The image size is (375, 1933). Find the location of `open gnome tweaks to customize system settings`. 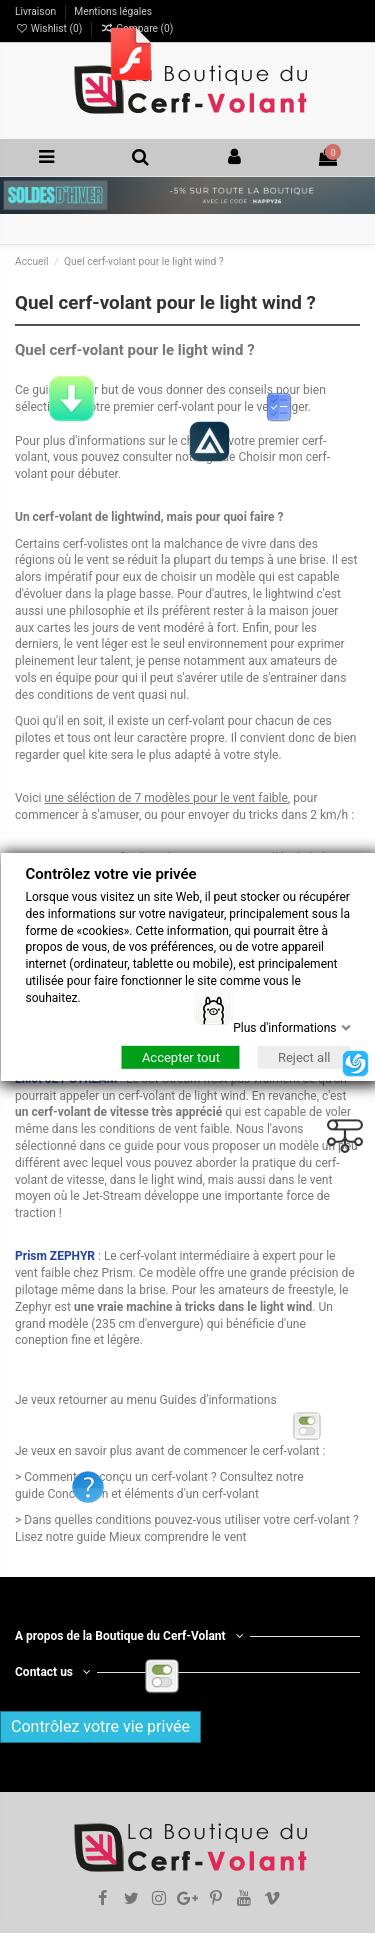

open gnome tweaks to customize system settings is located at coordinates (162, 1676).